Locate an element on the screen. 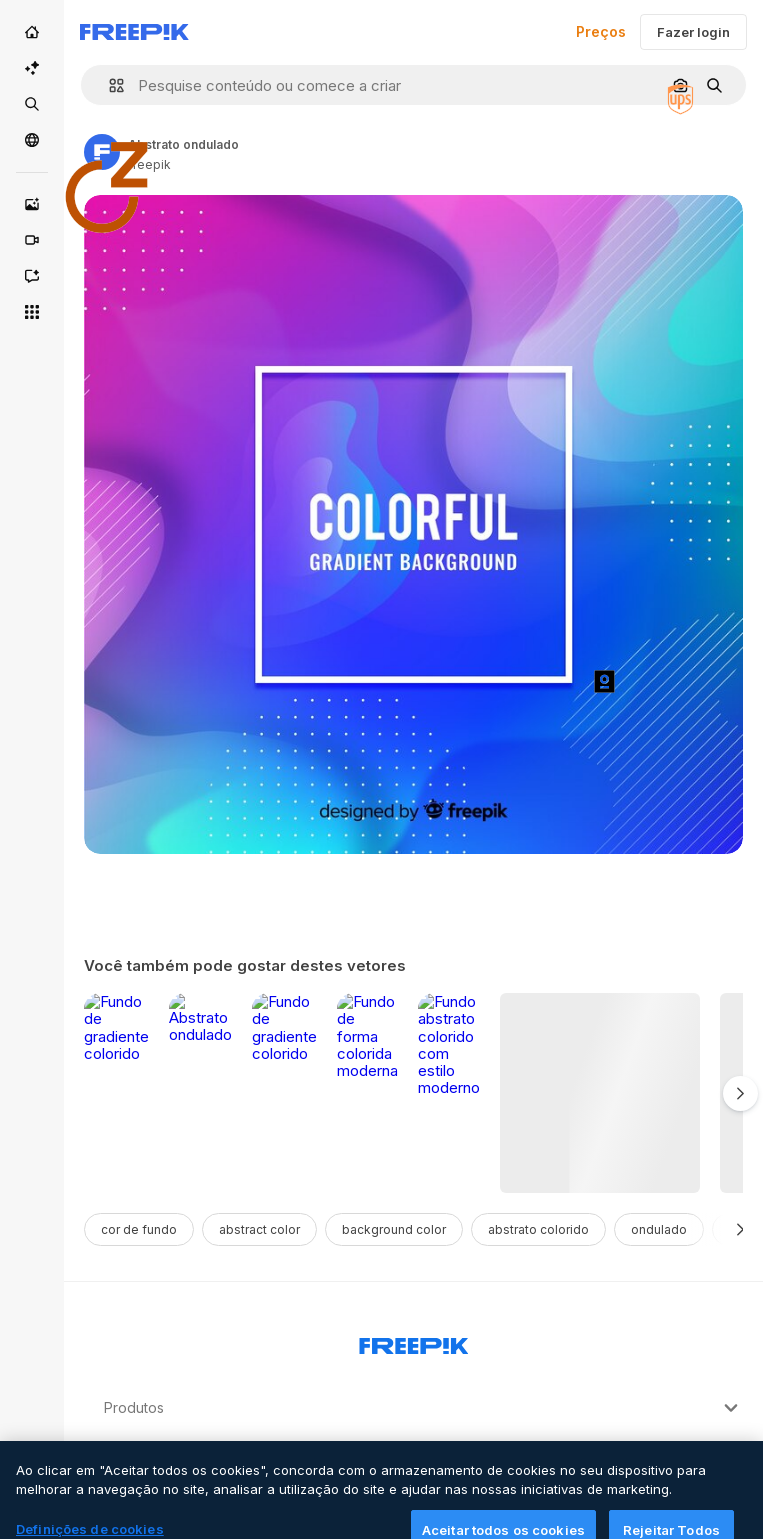  UPS shipping and delivery services is located at coordinates (680, 99).